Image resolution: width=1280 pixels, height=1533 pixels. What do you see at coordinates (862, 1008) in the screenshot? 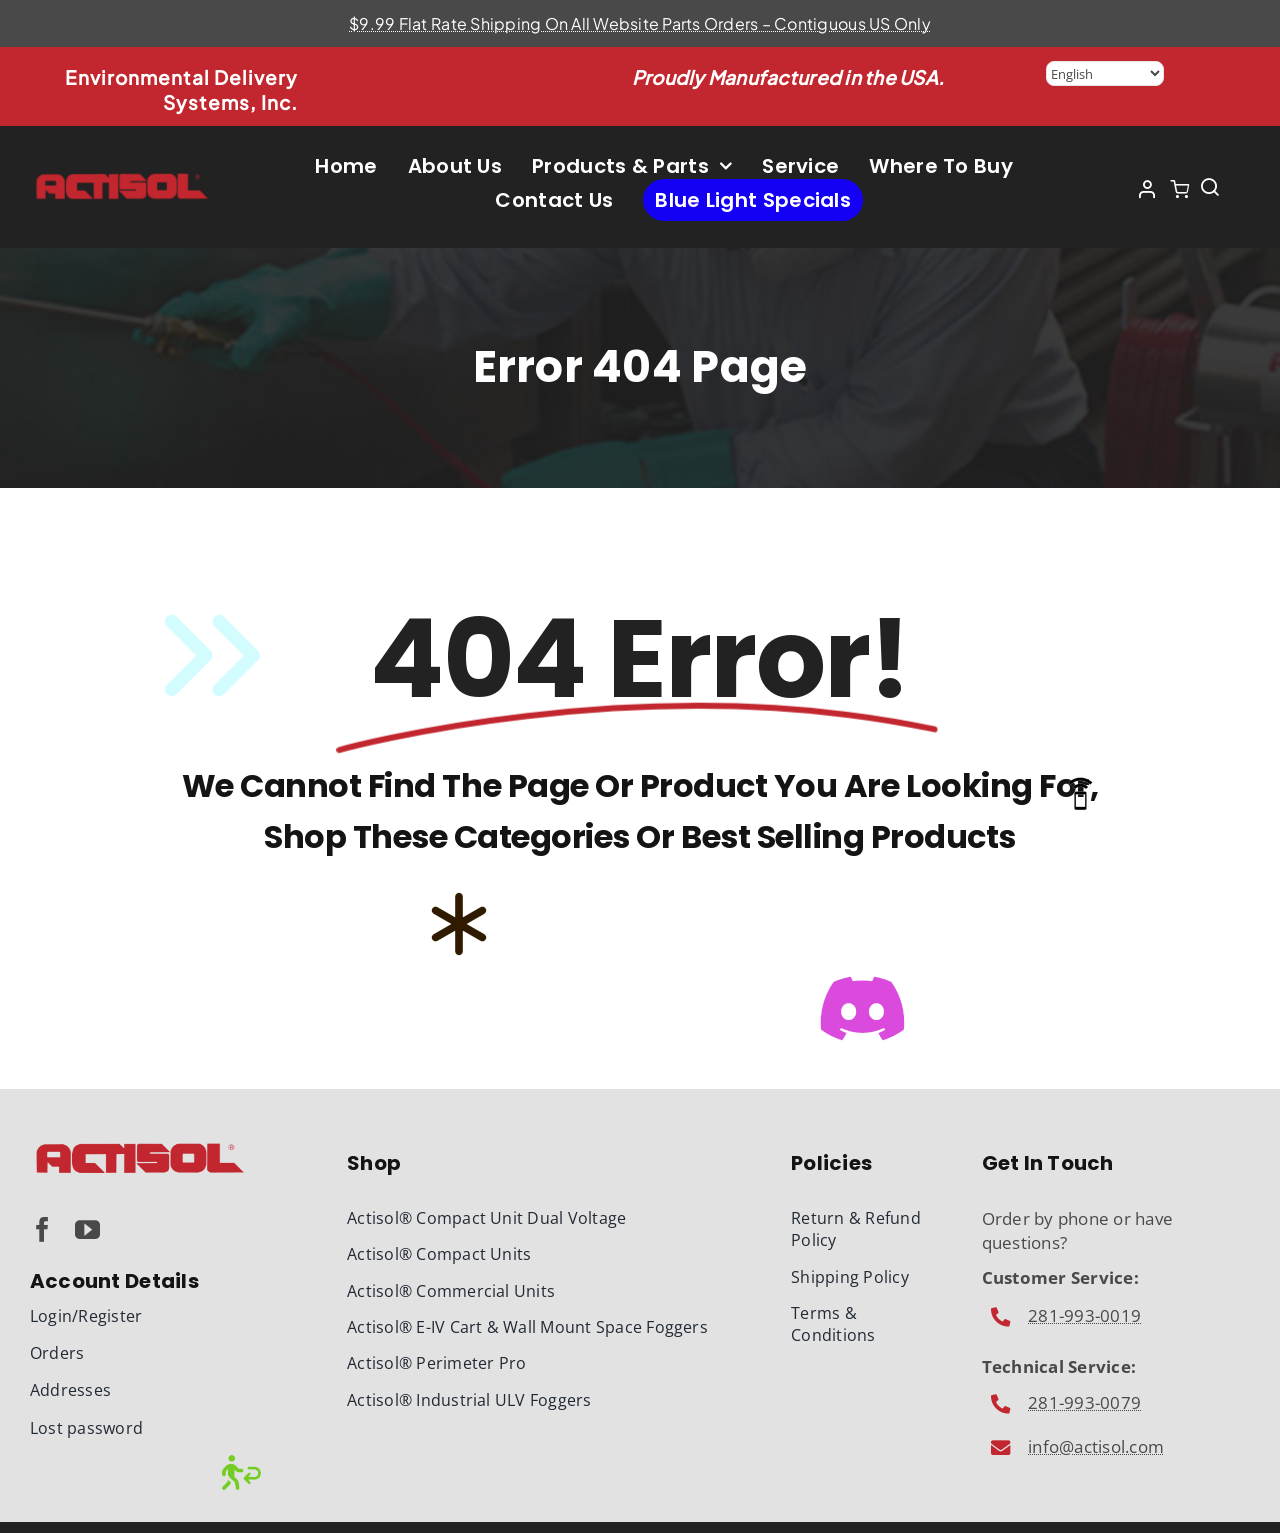
I see `open Discord app` at bounding box center [862, 1008].